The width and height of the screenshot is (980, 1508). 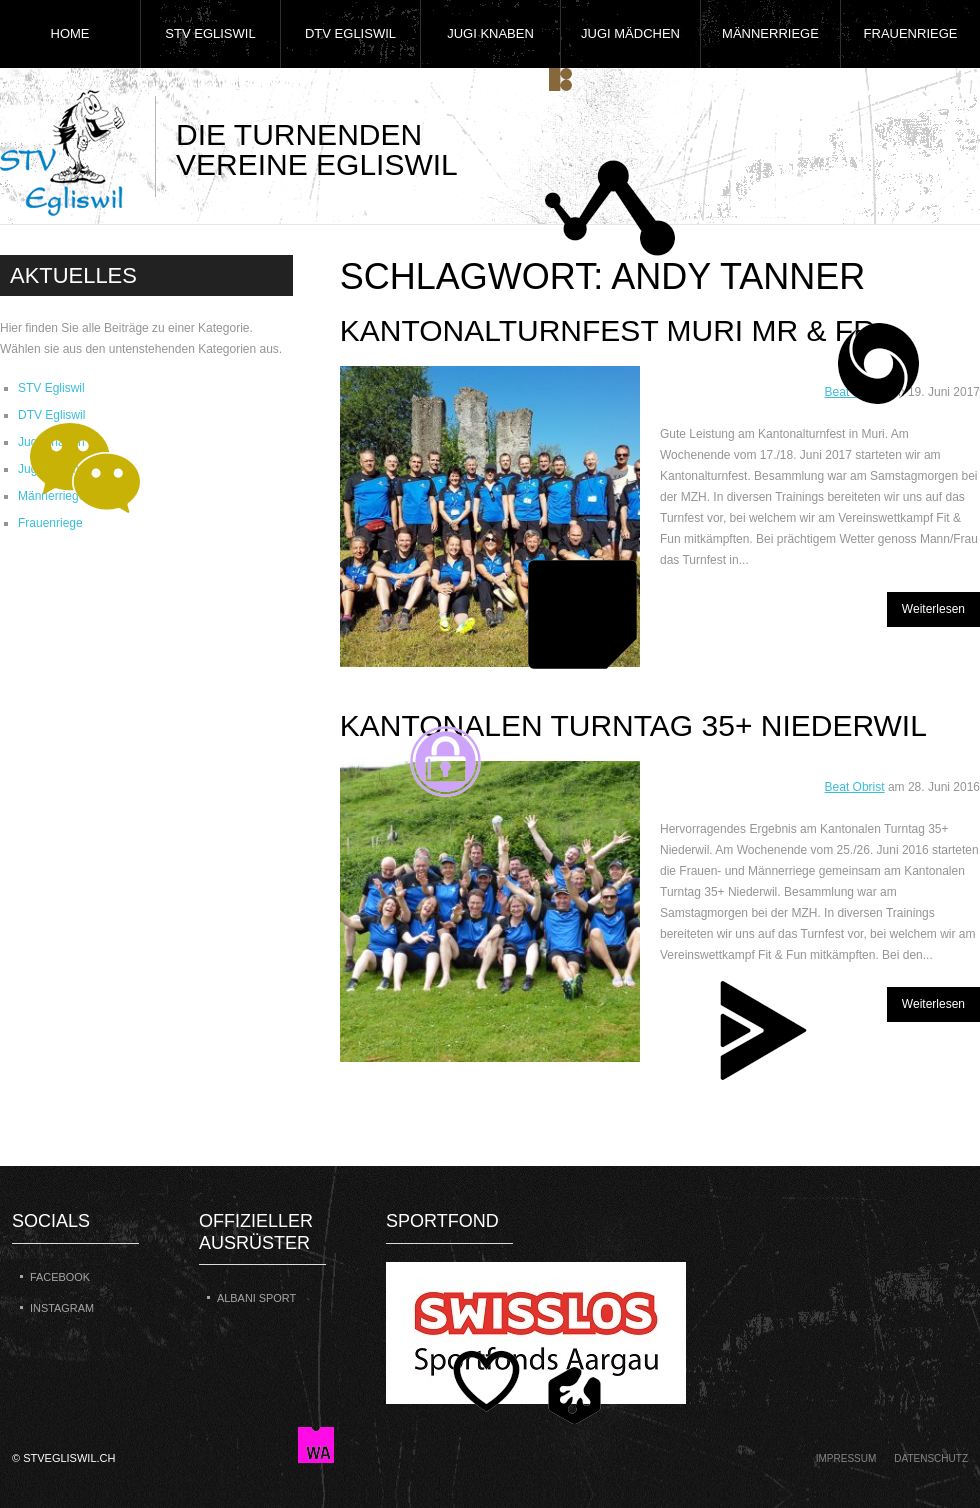 What do you see at coordinates (445, 761) in the screenshot?
I see `expeditedssl brand logo` at bounding box center [445, 761].